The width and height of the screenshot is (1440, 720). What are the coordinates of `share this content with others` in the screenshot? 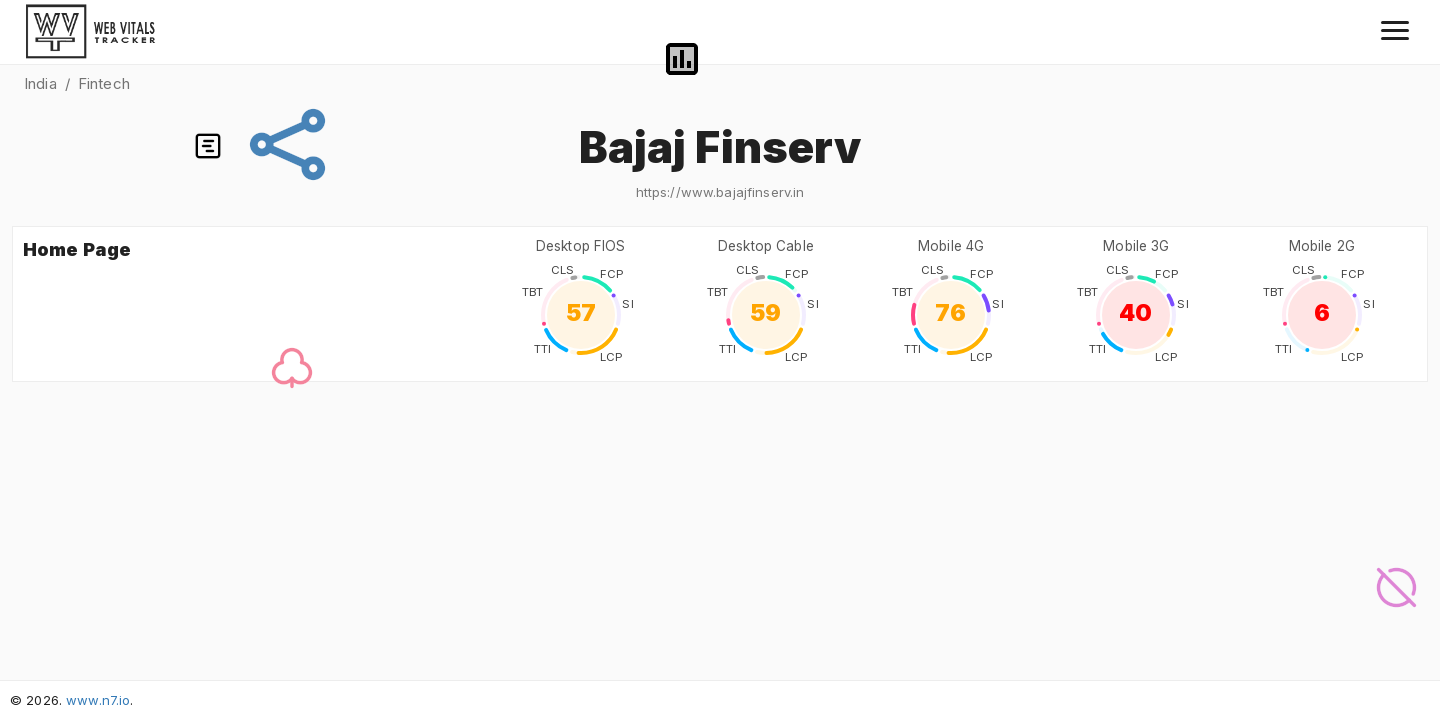 It's located at (289, 144).